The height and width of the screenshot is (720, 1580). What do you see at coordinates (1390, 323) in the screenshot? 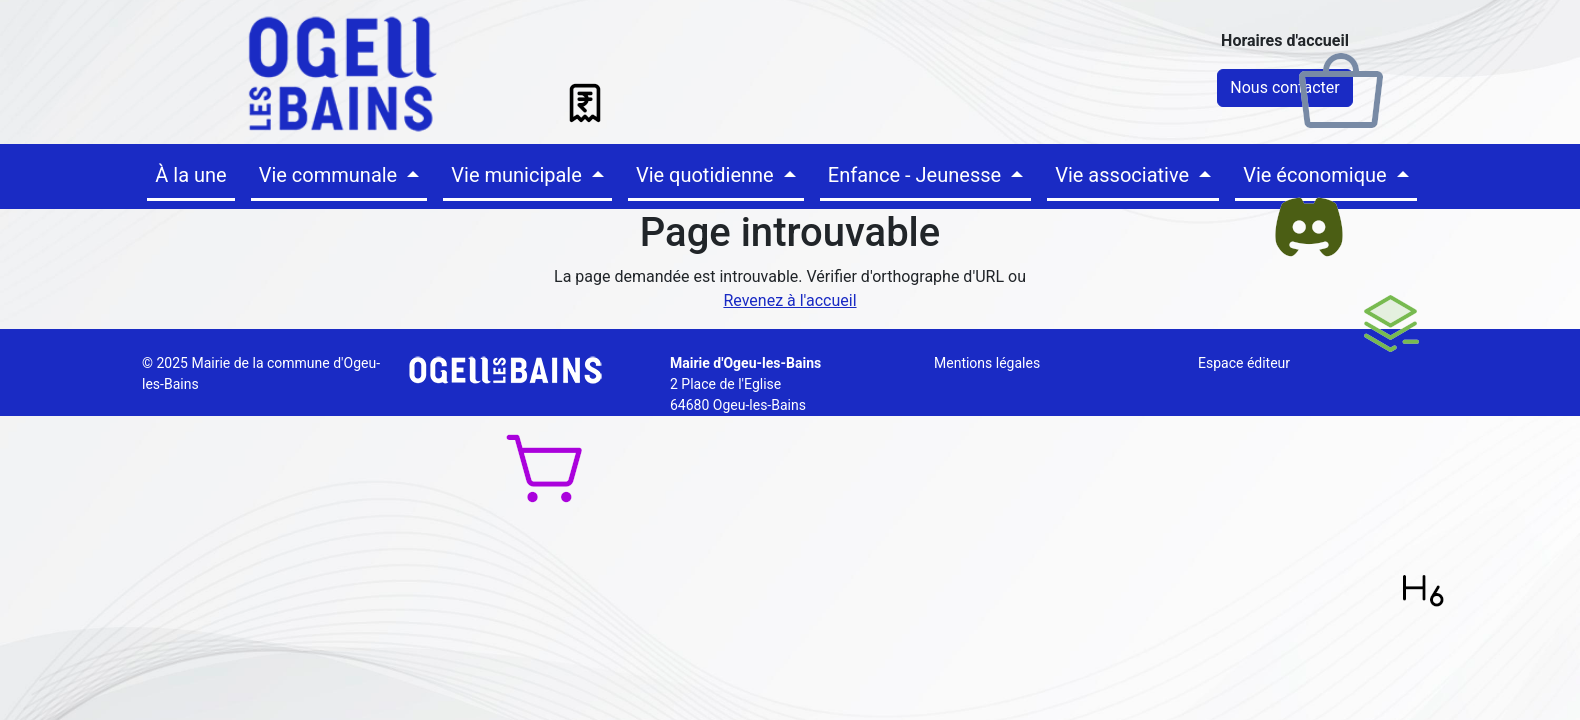
I see `remove a layer from the stack` at bounding box center [1390, 323].